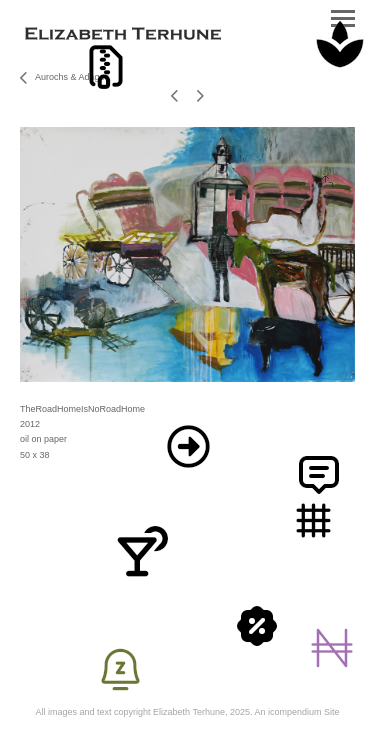  What do you see at coordinates (313, 520) in the screenshot?
I see `view items in grid layout` at bounding box center [313, 520].